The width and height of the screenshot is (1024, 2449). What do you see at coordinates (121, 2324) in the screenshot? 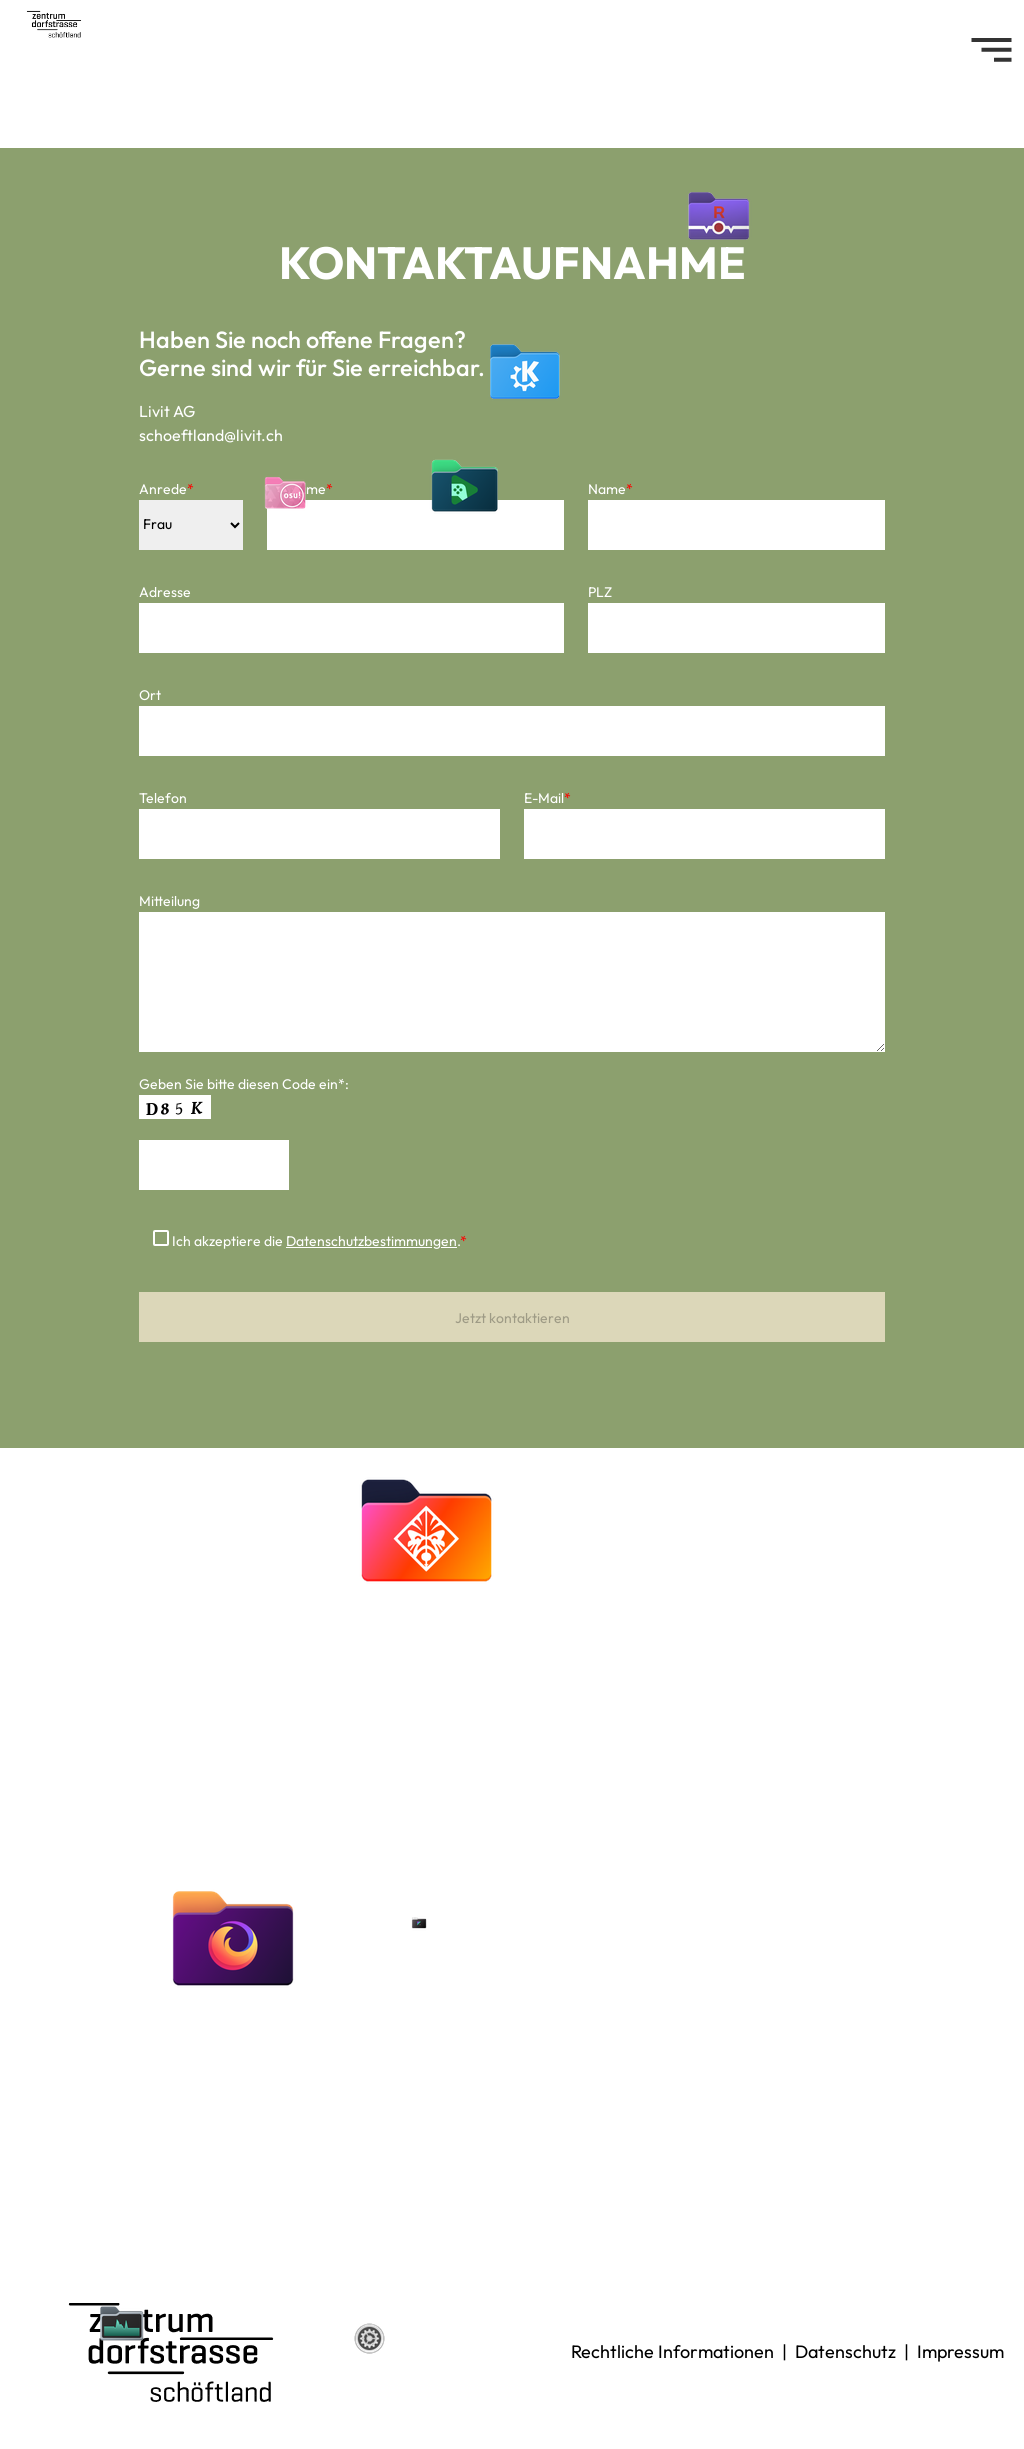
I see `open system monitoring files` at bounding box center [121, 2324].